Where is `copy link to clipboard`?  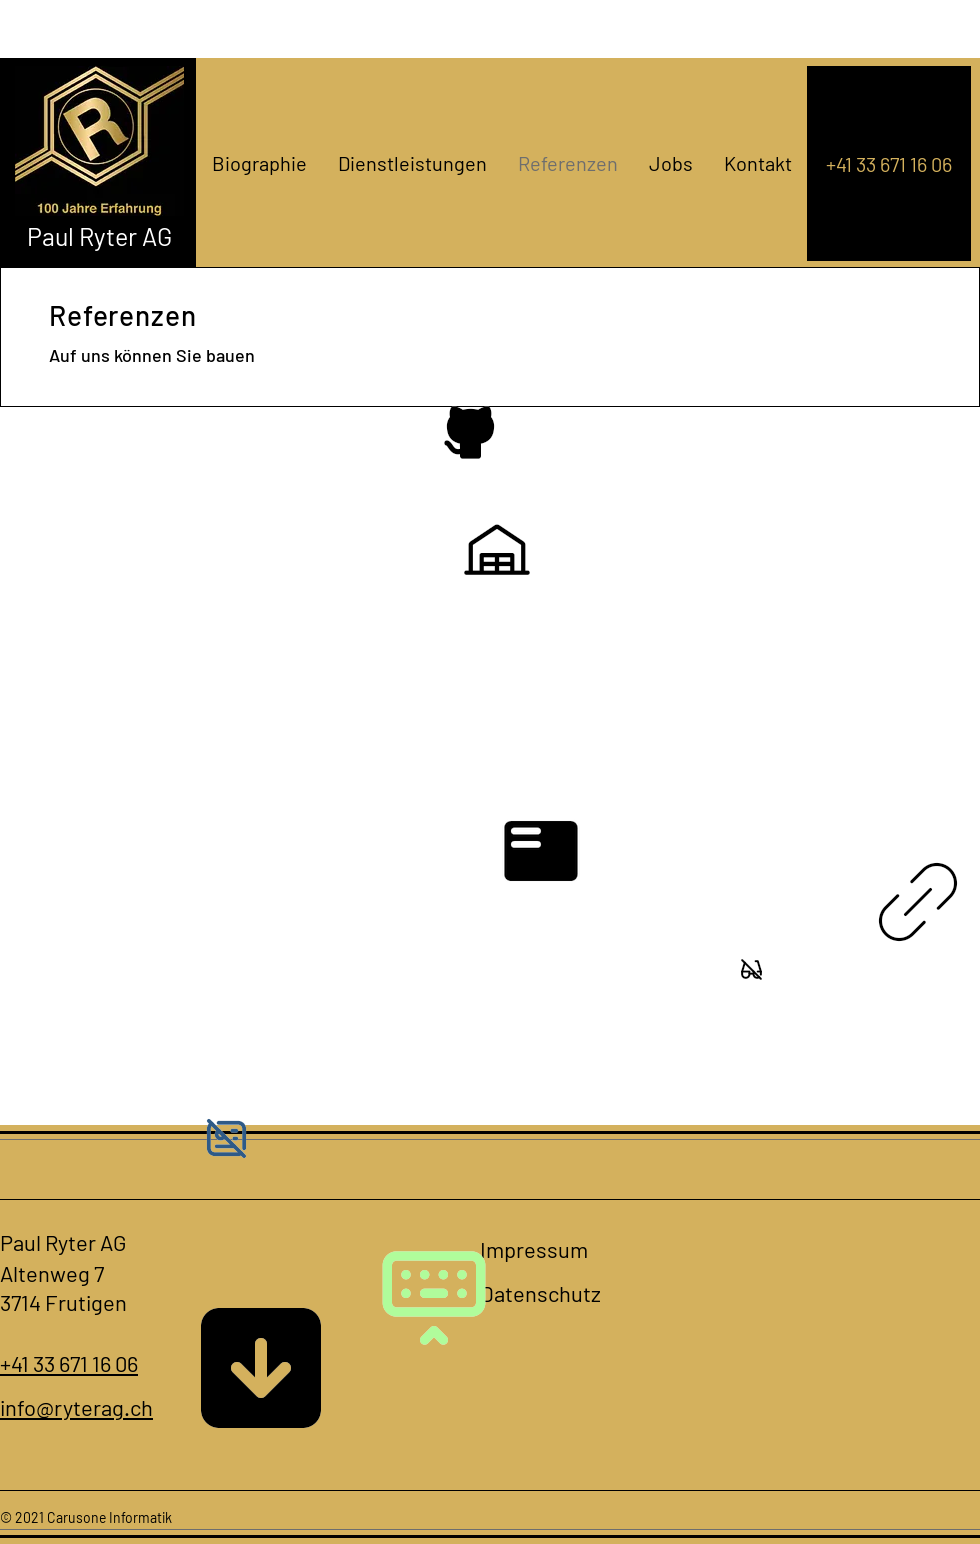
copy link to clipboard is located at coordinates (918, 902).